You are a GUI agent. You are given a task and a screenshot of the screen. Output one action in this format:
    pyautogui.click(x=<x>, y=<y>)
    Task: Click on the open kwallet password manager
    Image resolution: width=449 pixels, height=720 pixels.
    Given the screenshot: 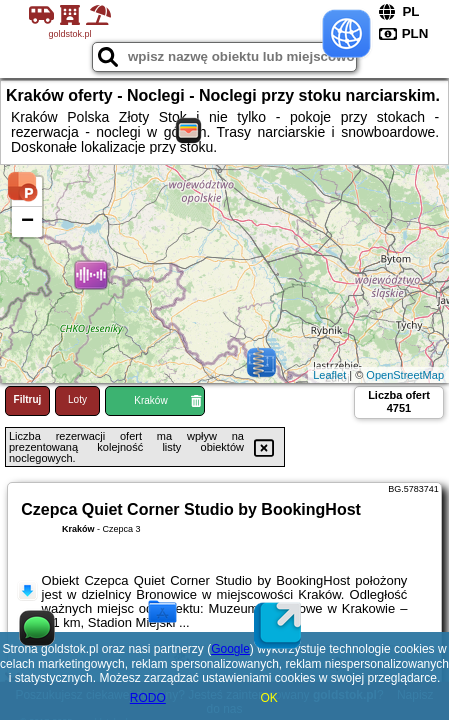 What is the action you would take?
    pyautogui.click(x=188, y=130)
    